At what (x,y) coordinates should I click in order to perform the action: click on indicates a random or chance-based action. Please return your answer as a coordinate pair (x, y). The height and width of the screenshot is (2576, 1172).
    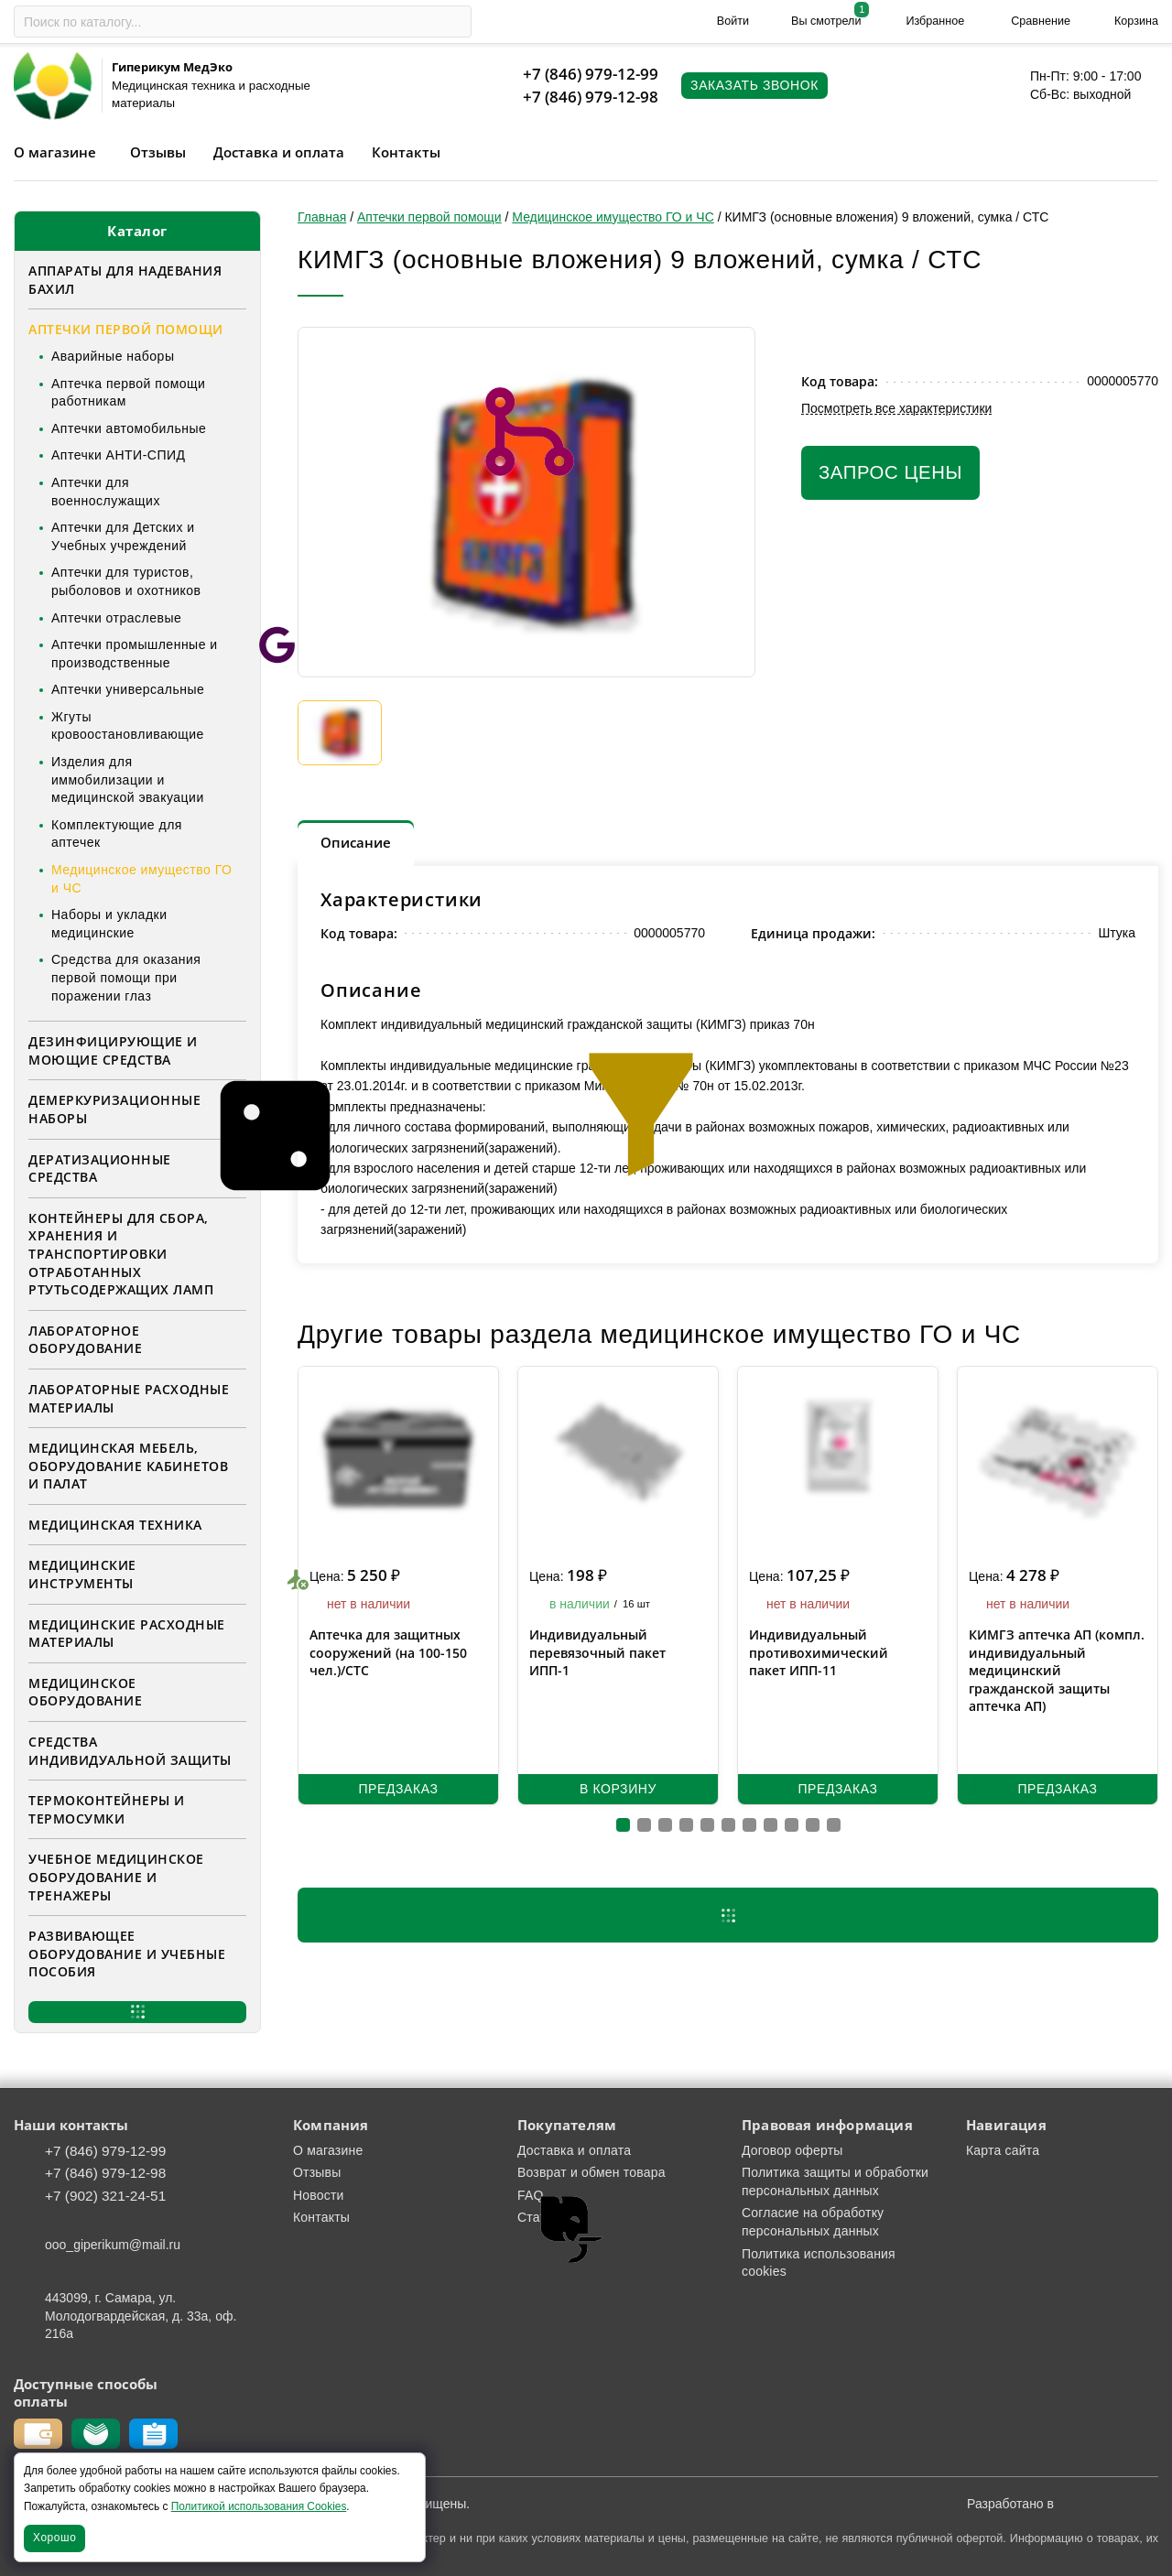
    Looking at the image, I should click on (275, 1135).